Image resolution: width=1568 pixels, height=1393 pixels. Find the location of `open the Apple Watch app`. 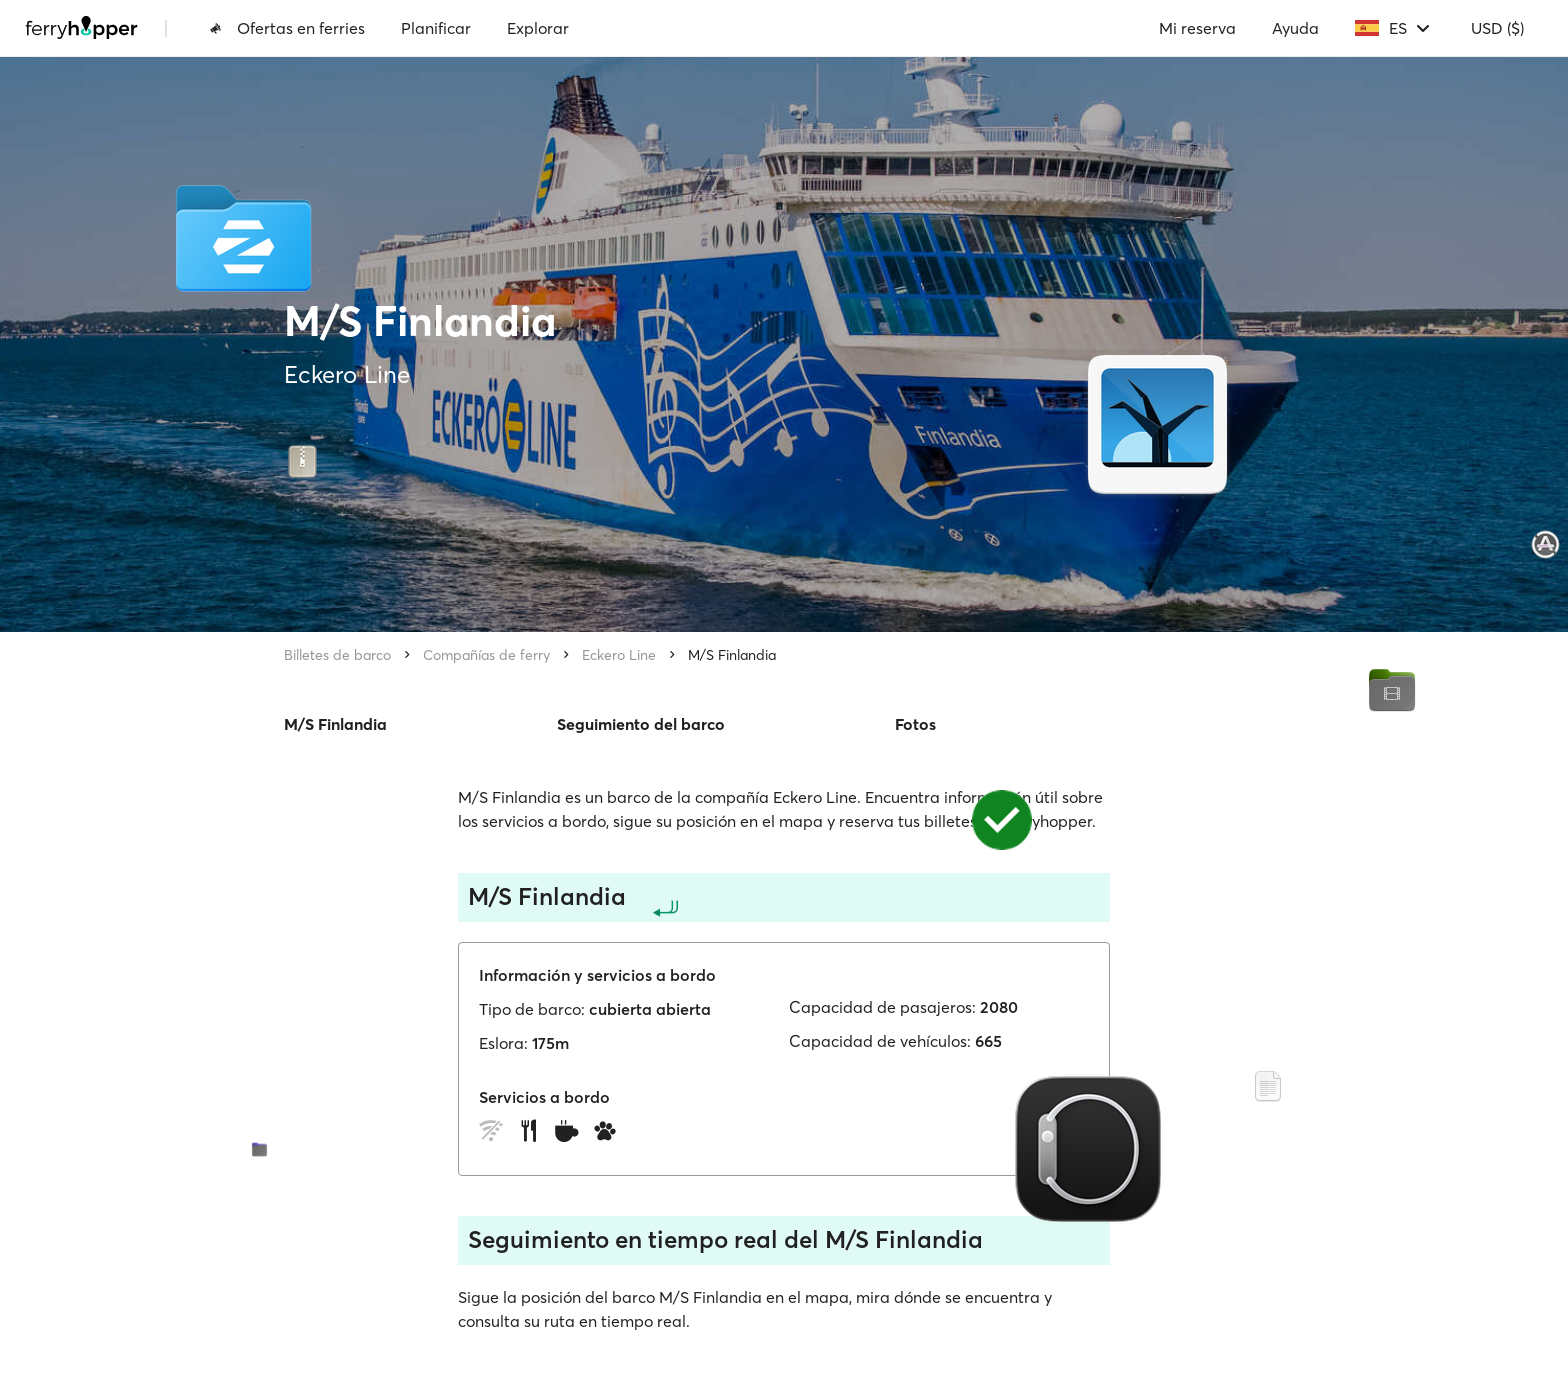

open the Apple Watch app is located at coordinates (1088, 1149).